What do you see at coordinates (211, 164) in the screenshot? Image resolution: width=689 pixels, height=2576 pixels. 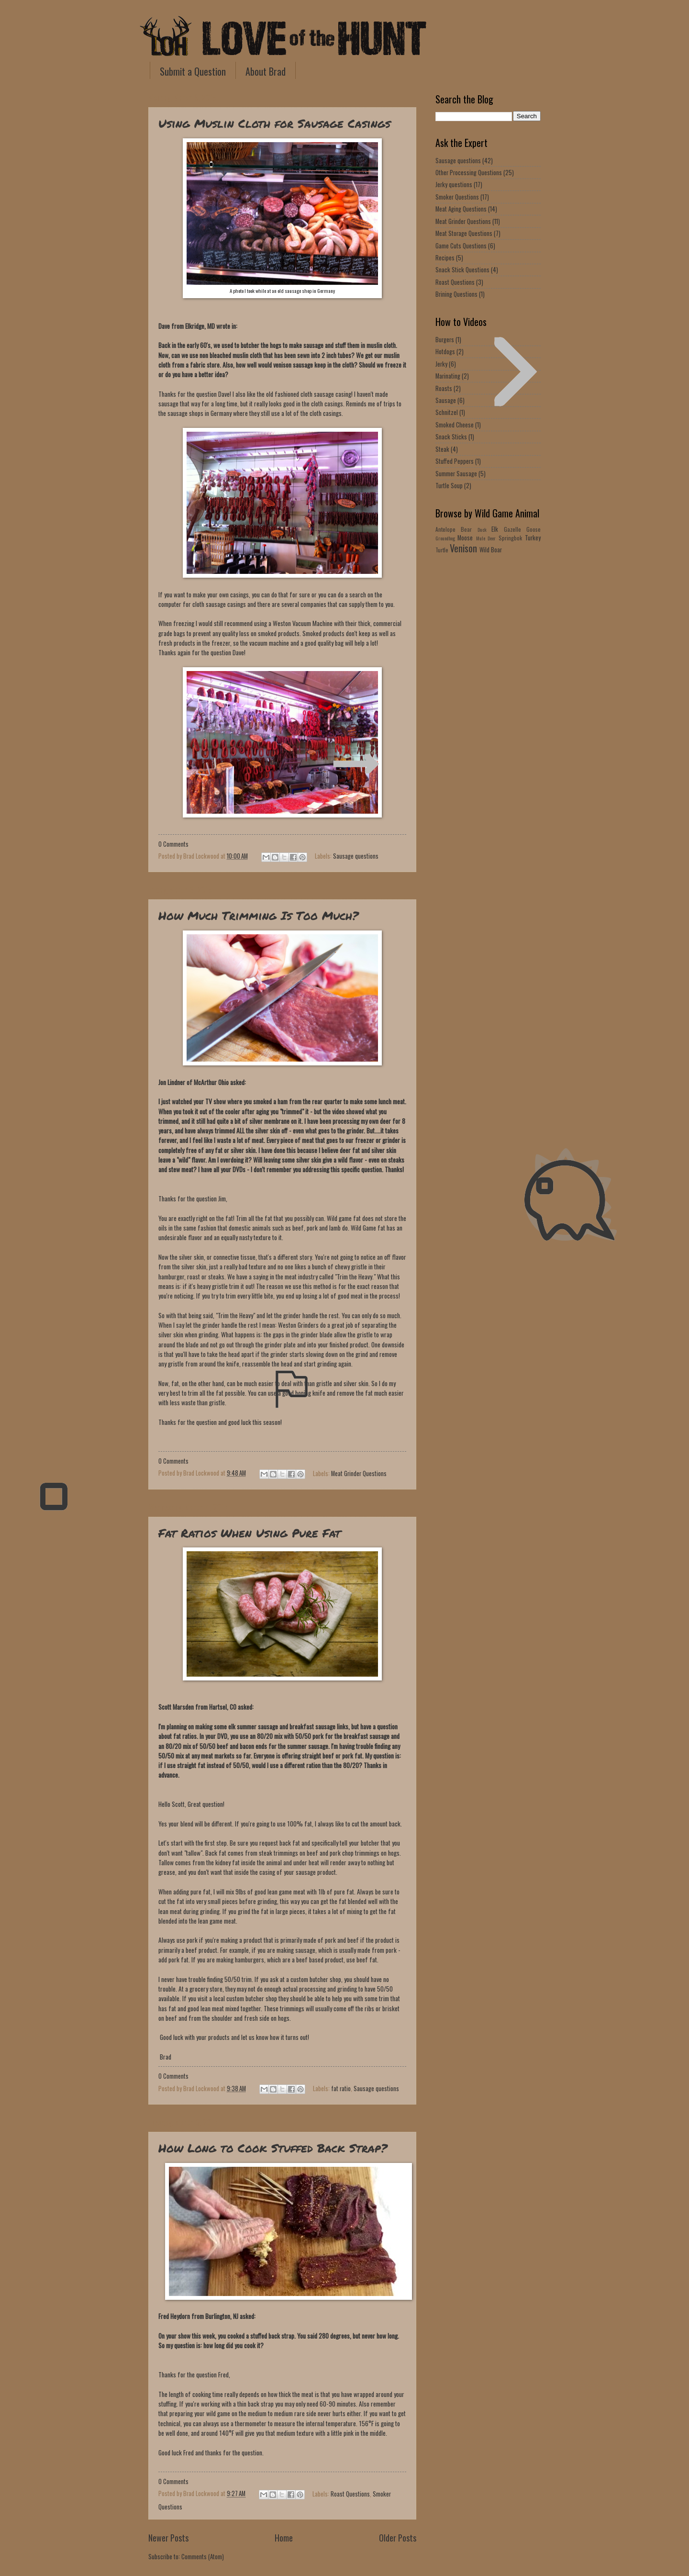 I see `manage your paired Apple Watch` at bounding box center [211, 164].